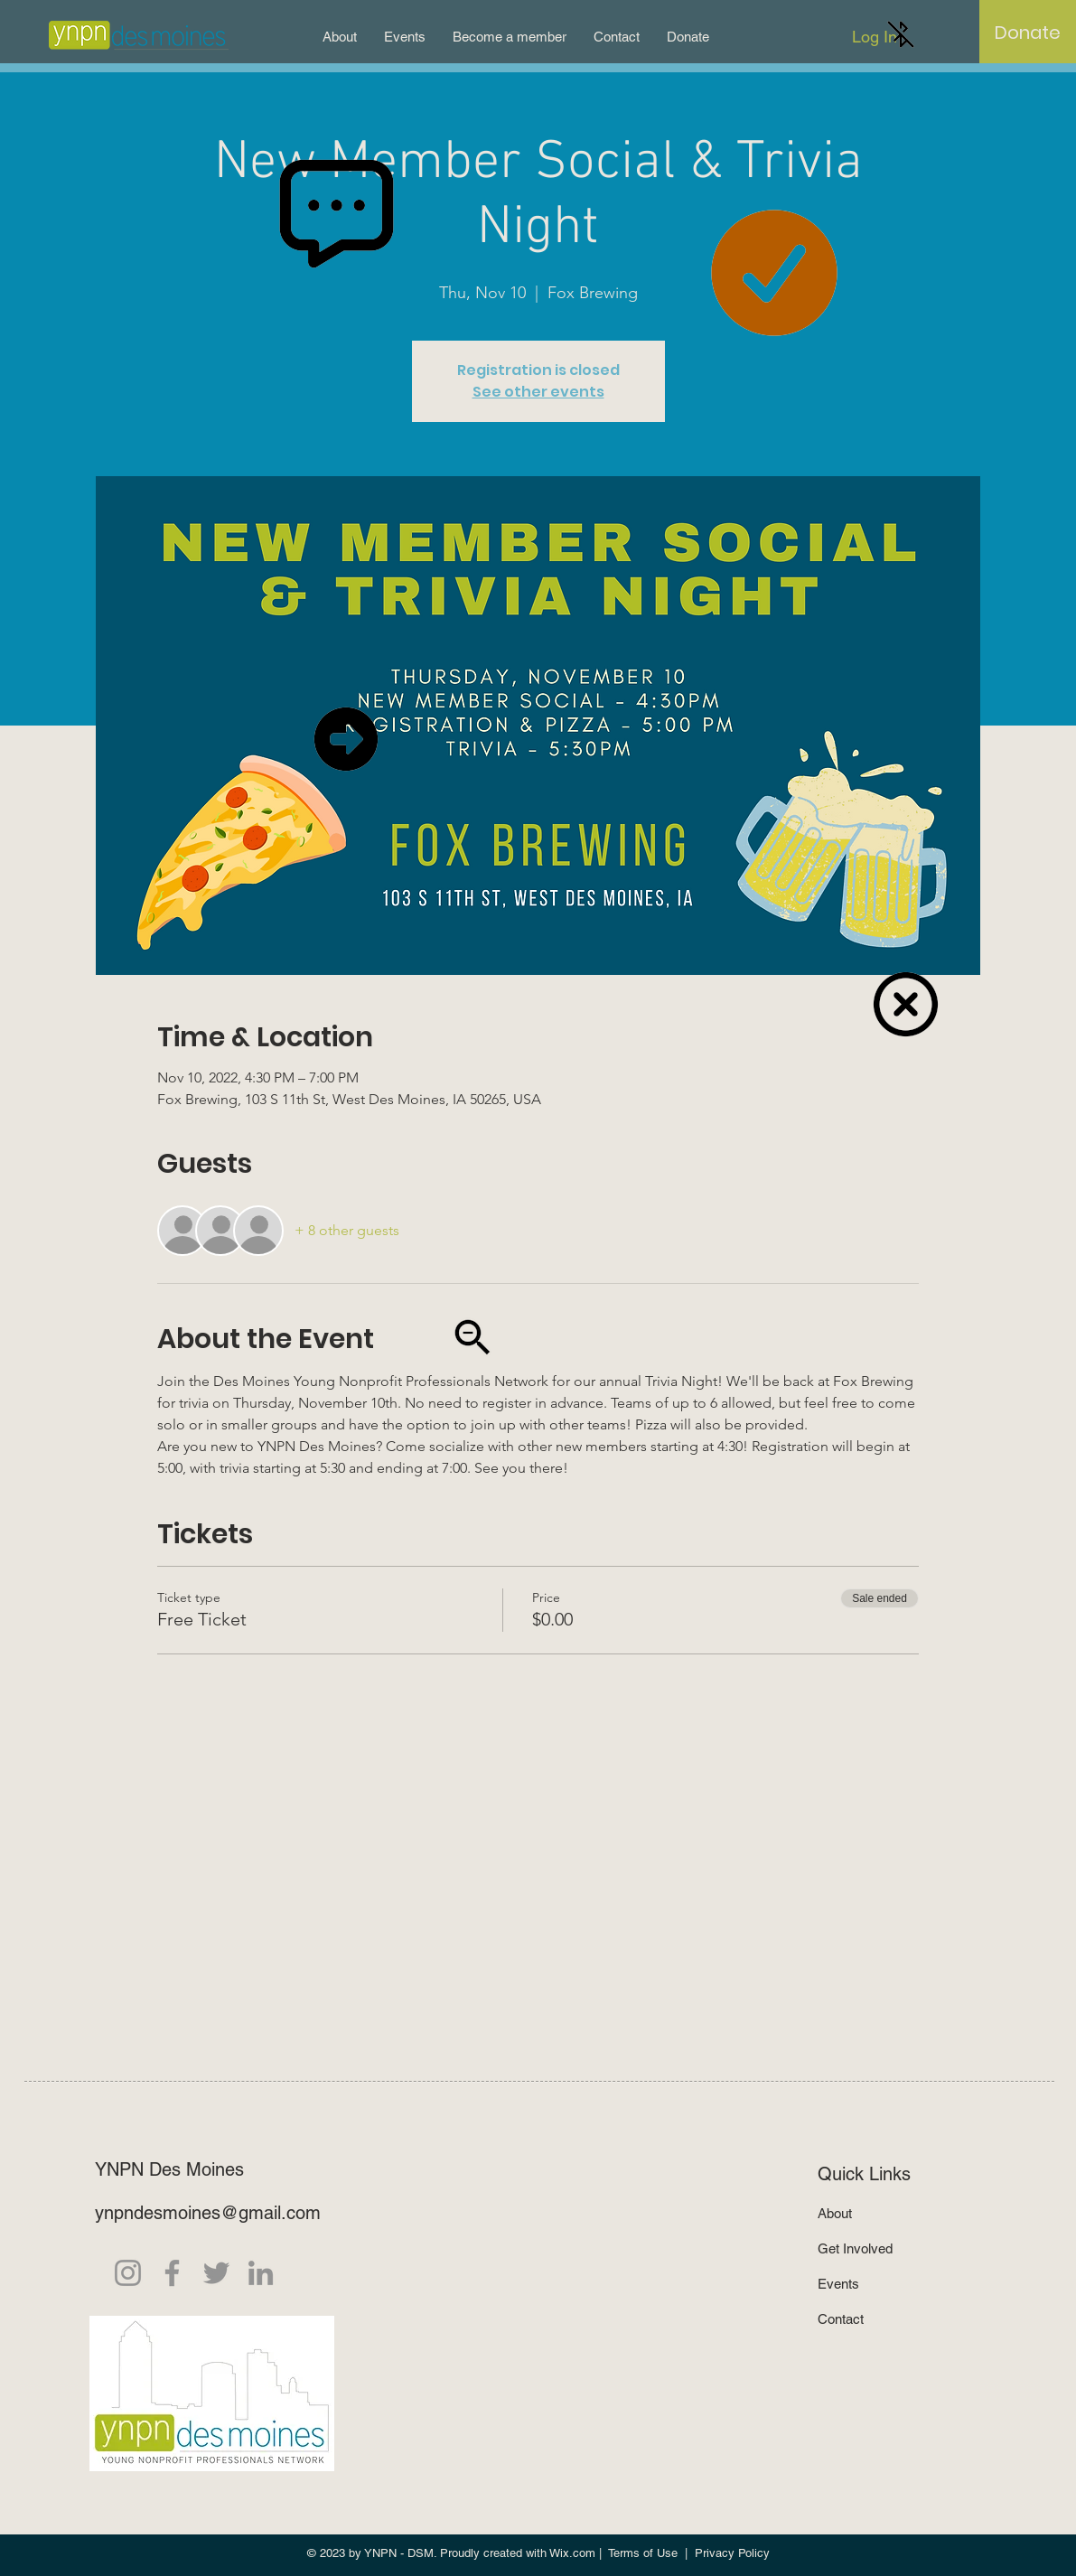 The height and width of the screenshot is (2576, 1076). I want to click on open messaging or chat, so click(336, 211).